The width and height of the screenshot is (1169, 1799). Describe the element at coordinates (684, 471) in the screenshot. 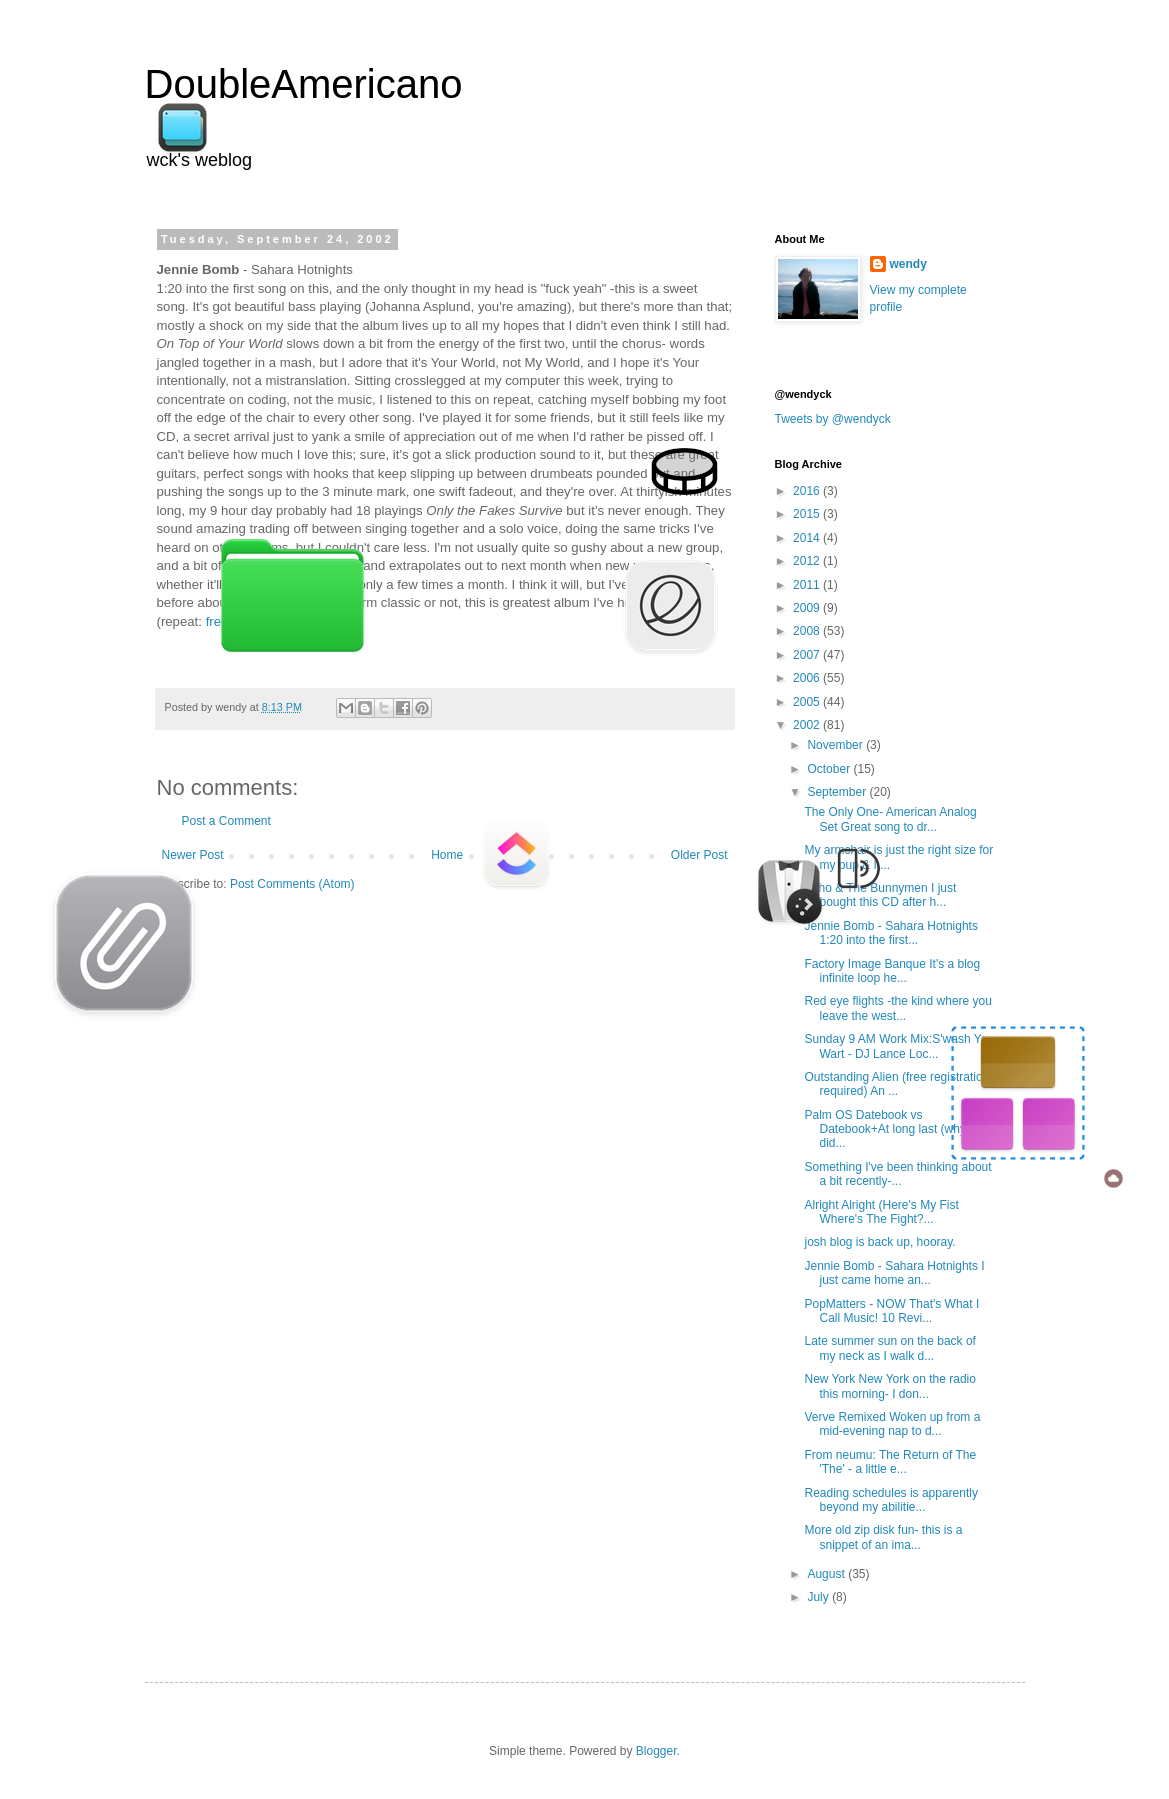

I see `view your coin balance or currency` at that location.